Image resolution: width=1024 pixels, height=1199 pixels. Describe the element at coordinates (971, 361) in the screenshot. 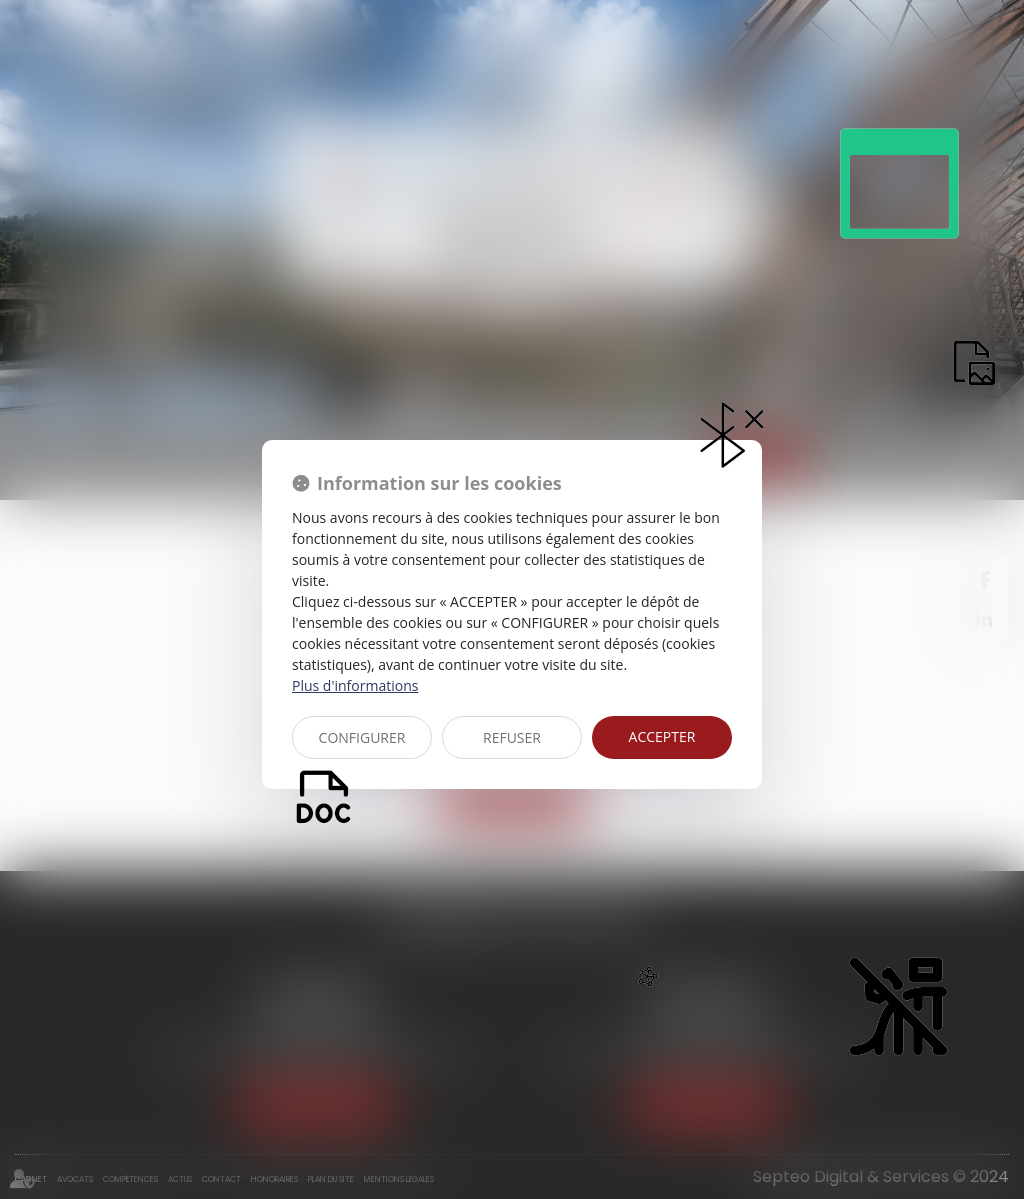

I see `open a media file` at that location.